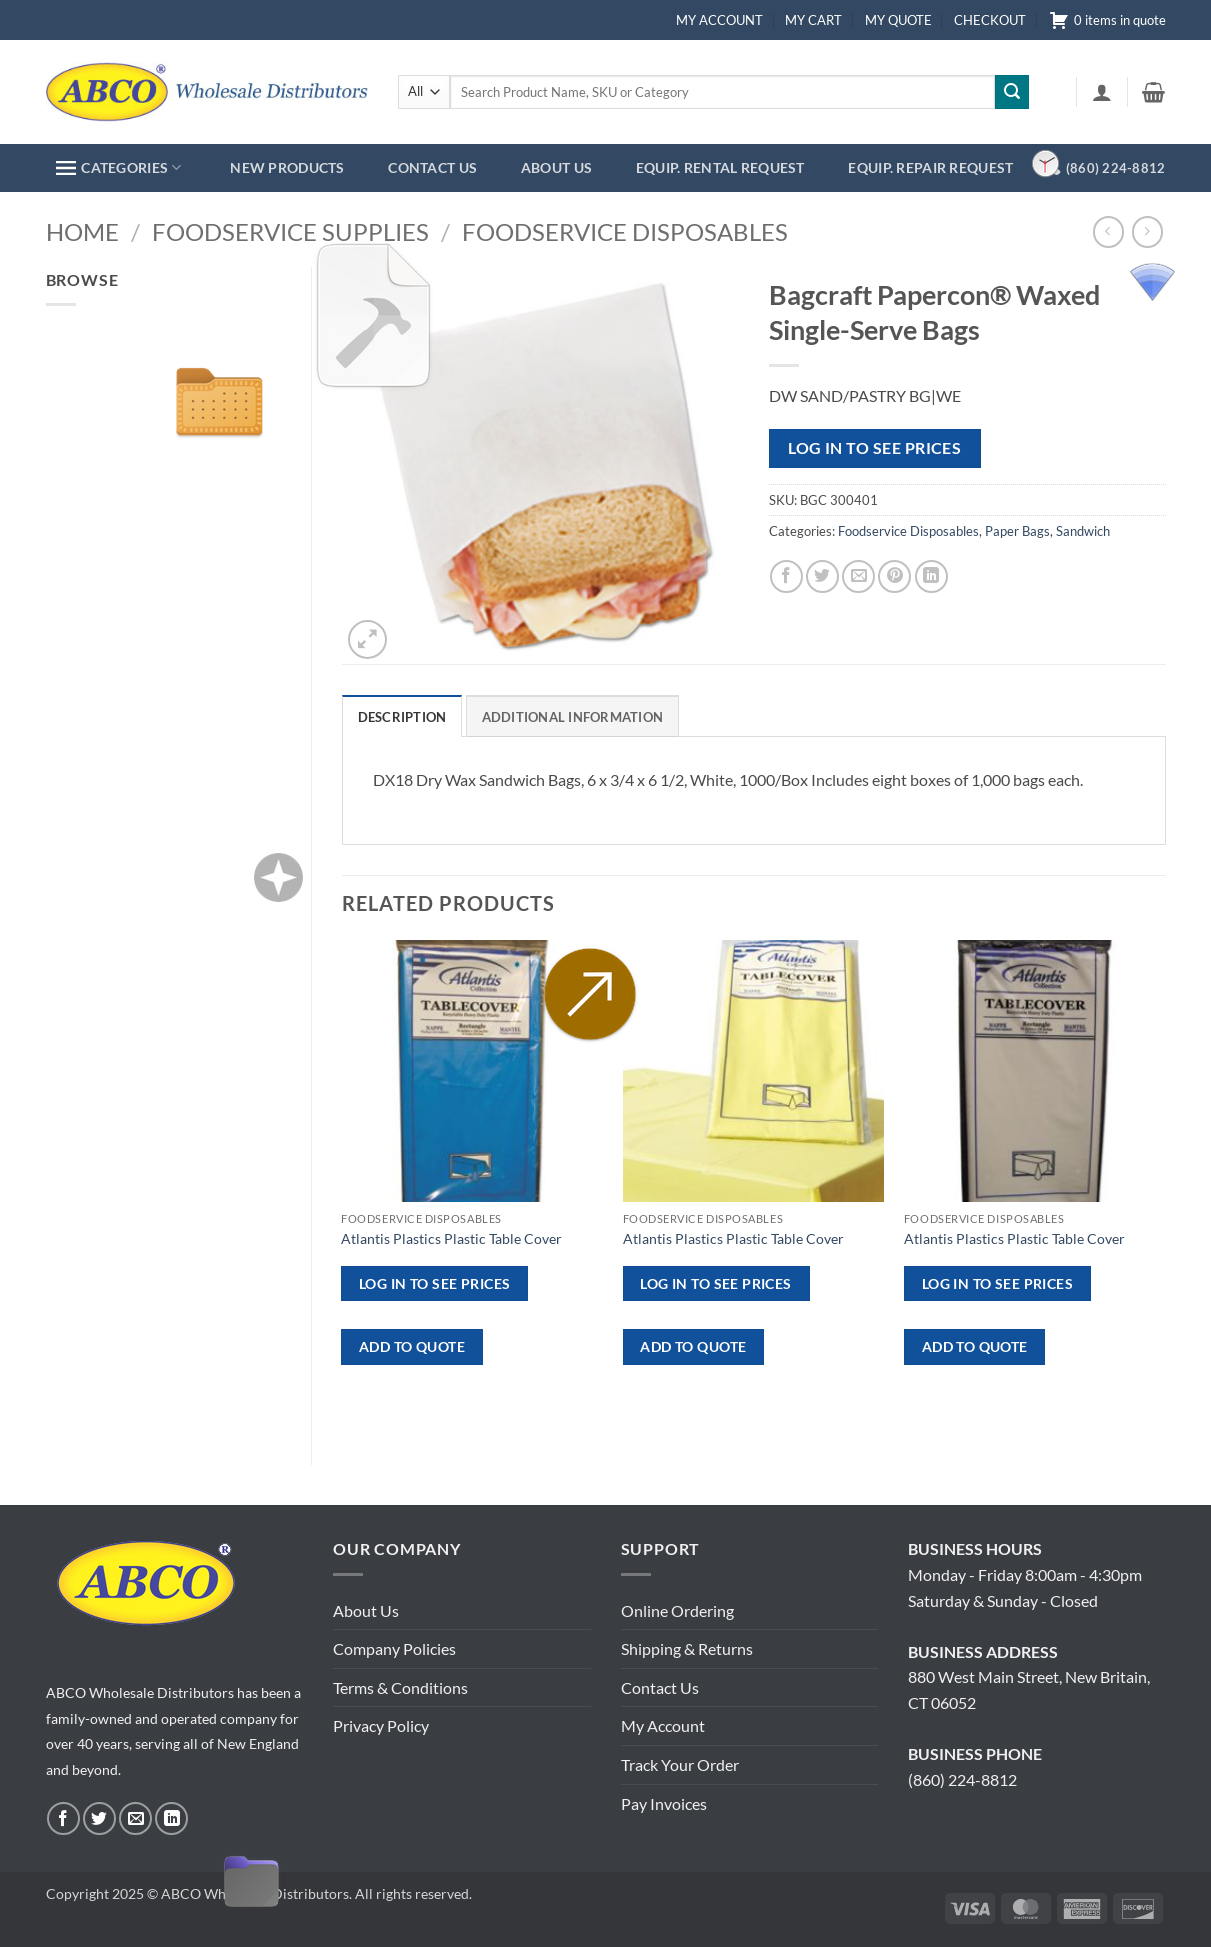 The height and width of the screenshot is (1947, 1211). Describe the element at coordinates (1152, 281) in the screenshot. I see `indicates wireless network connection status` at that location.